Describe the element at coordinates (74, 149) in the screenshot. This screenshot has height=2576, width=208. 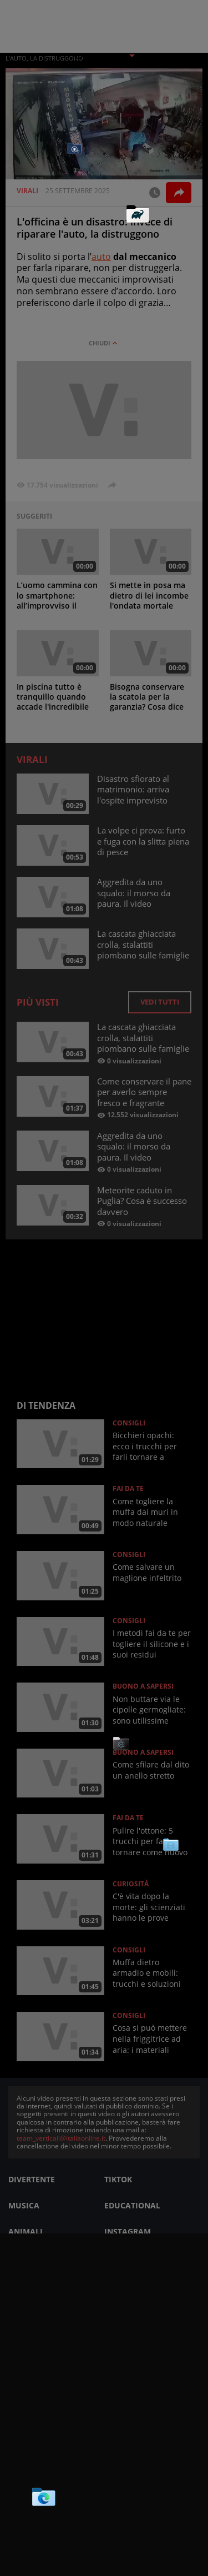
I see `folder for NoLimits coaster simulation mods and custom content` at that location.